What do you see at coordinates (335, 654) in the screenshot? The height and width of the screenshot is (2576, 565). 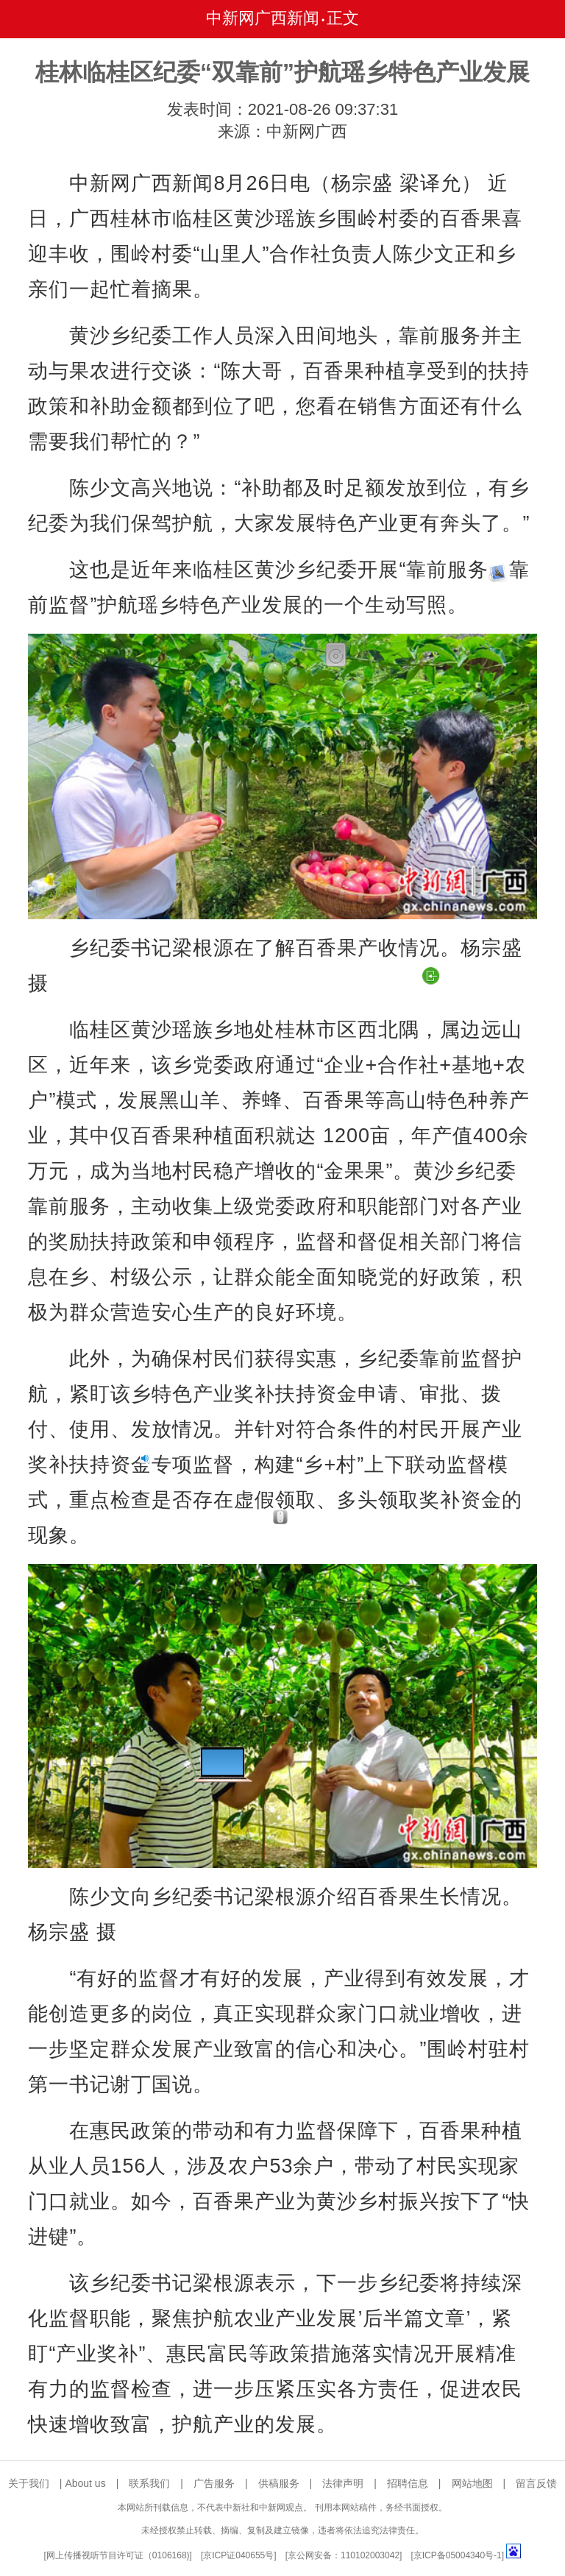 I see `access hard drive storage` at bounding box center [335, 654].